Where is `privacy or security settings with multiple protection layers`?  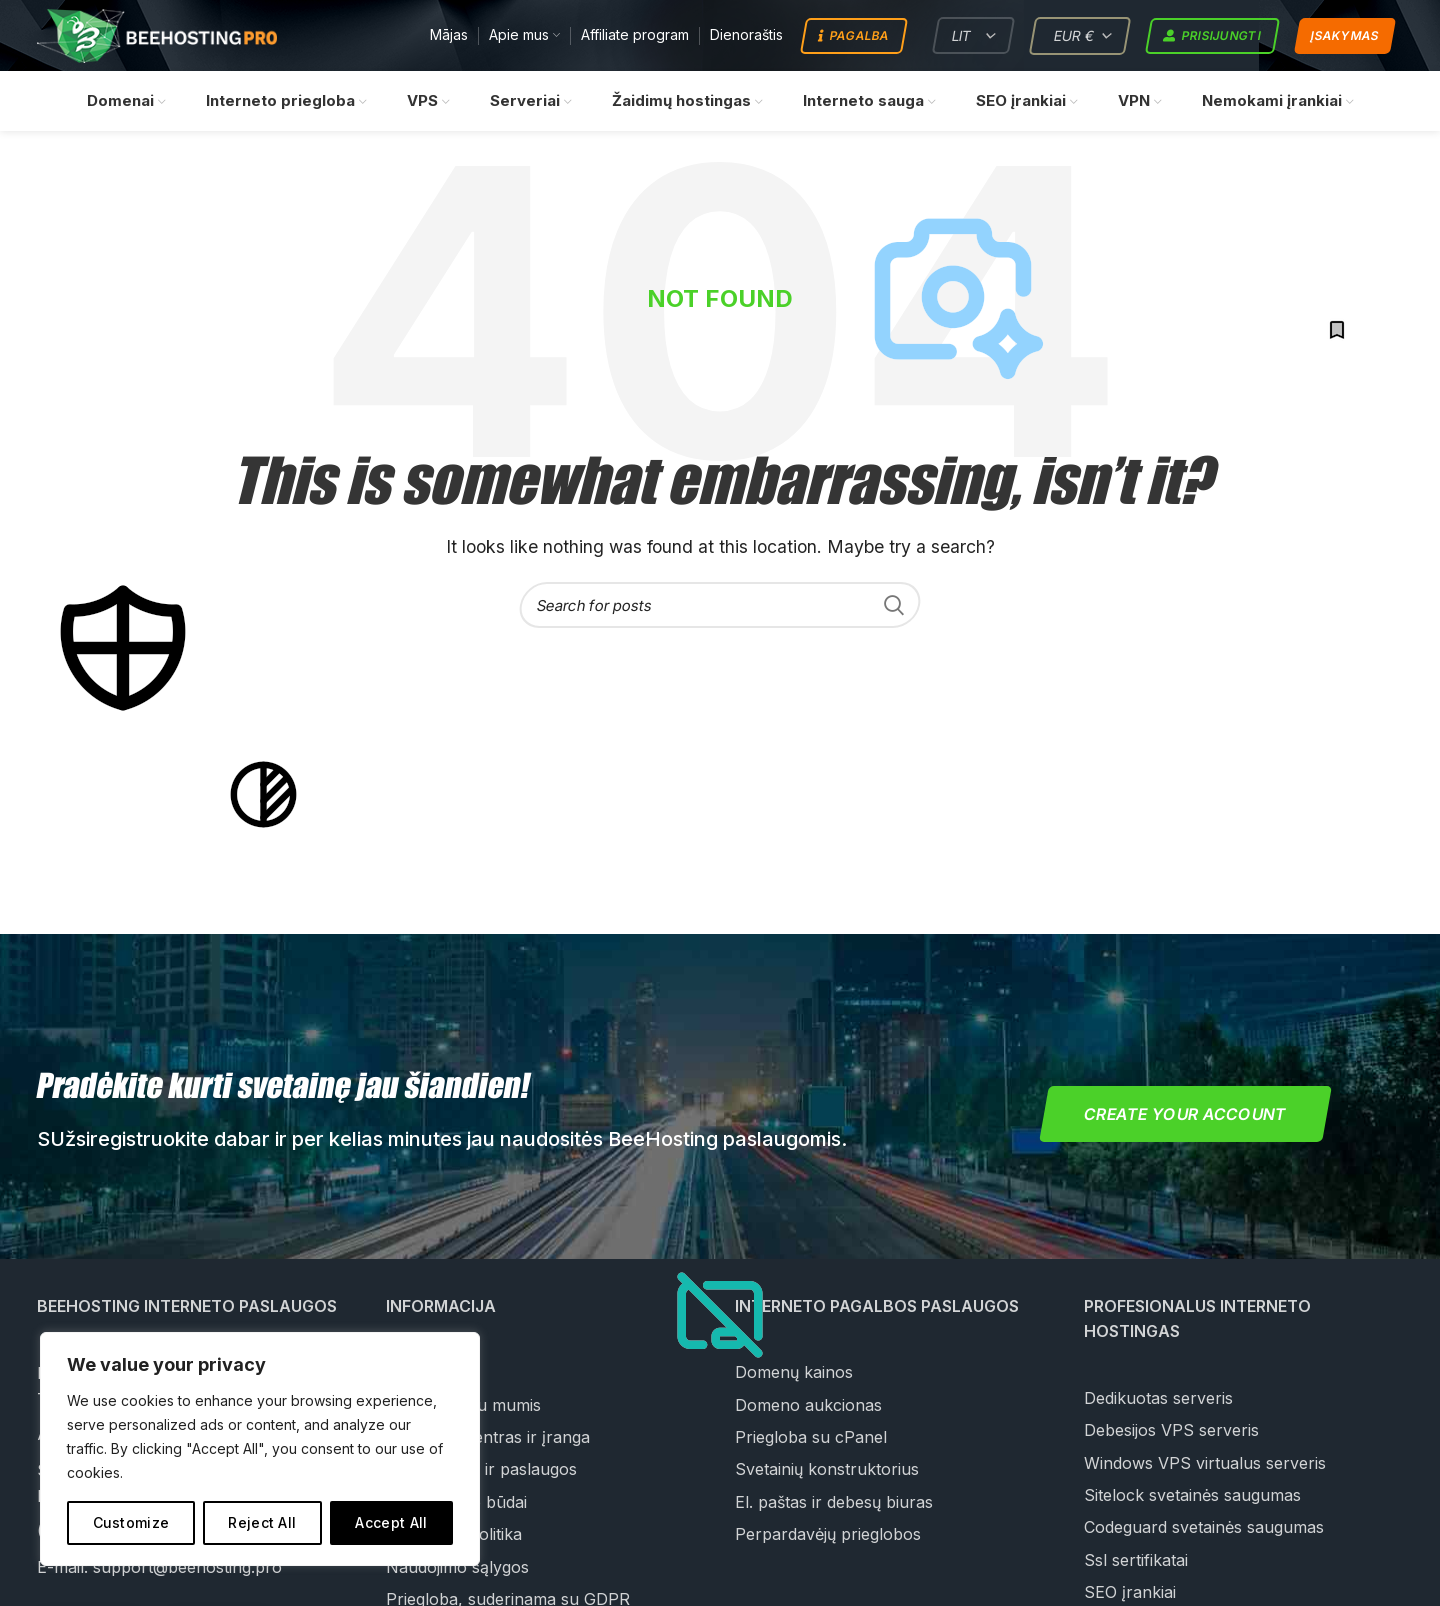 privacy or security settings with multiple protection layers is located at coordinates (123, 648).